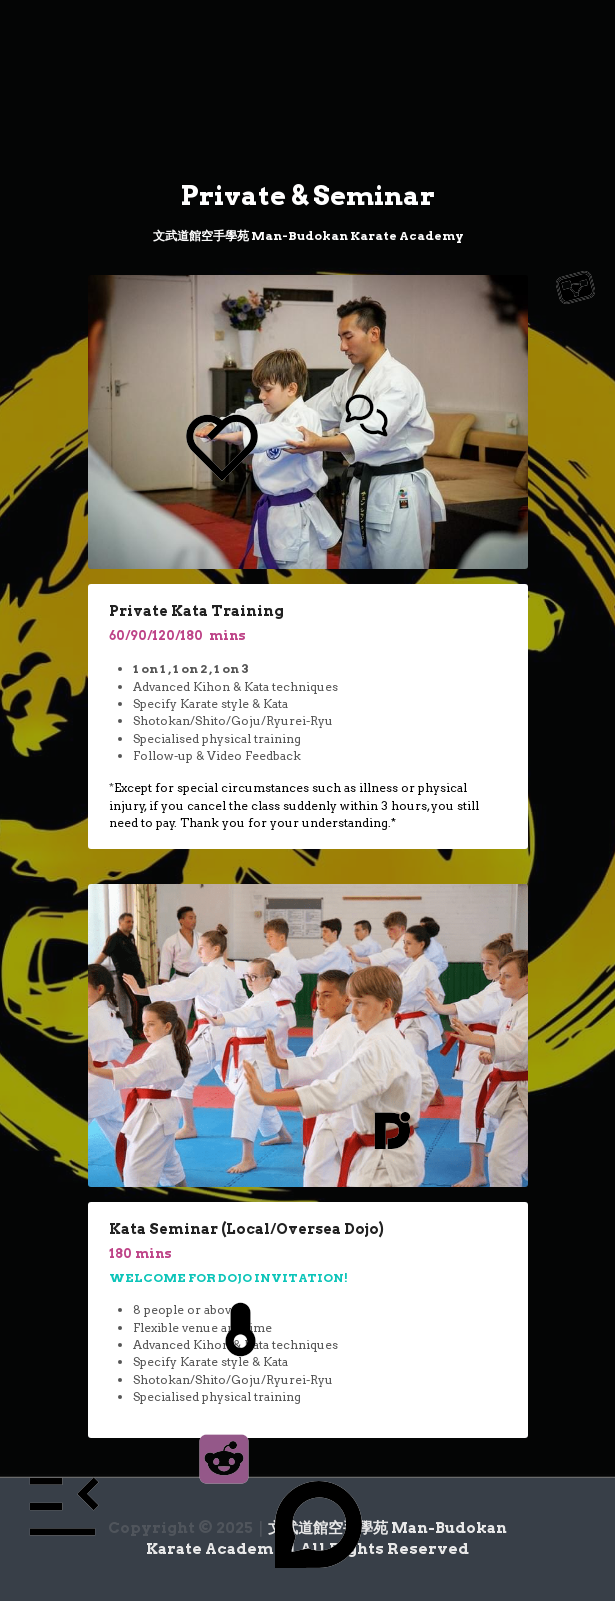  What do you see at coordinates (62, 1506) in the screenshot?
I see `collapse the sidebar menu` at bounding box center [62, 1506].